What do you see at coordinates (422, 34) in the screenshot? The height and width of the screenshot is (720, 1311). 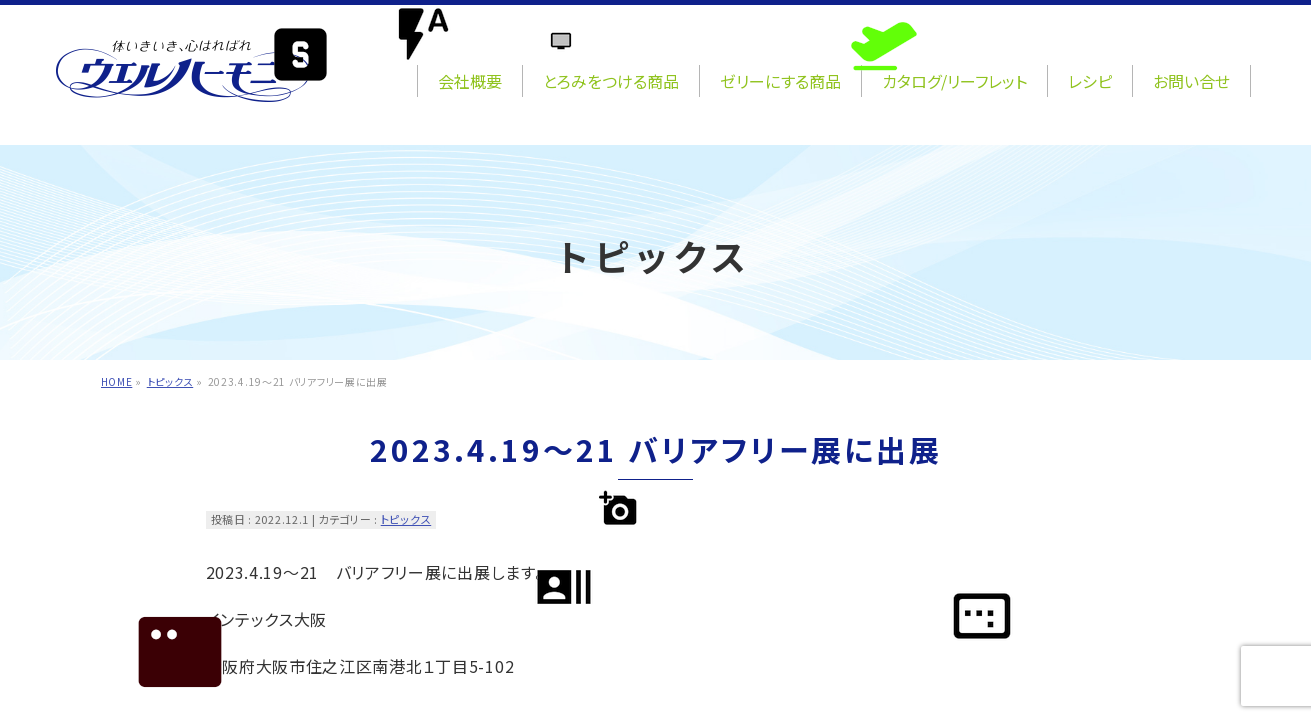 I see `enable automatic flash mode for camera` at bounding box center [422, 34].